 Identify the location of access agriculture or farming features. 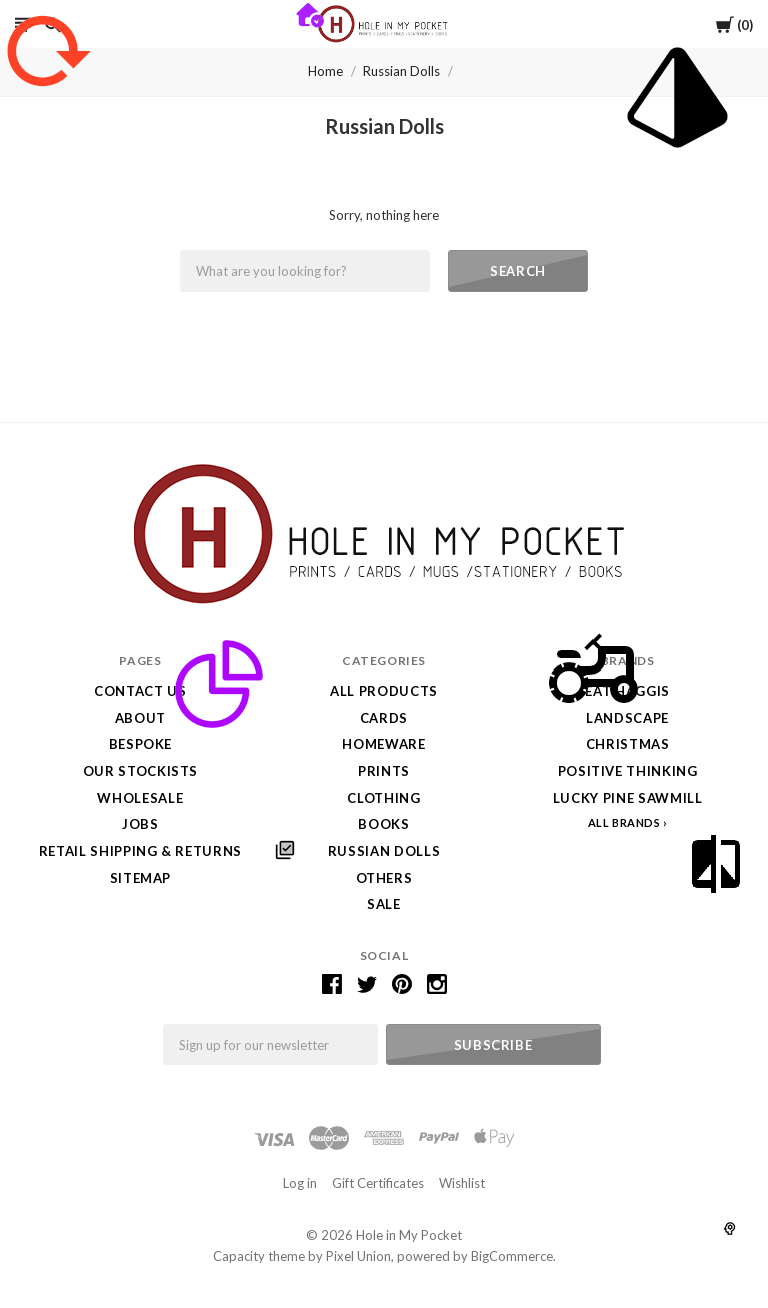
(593, 670).